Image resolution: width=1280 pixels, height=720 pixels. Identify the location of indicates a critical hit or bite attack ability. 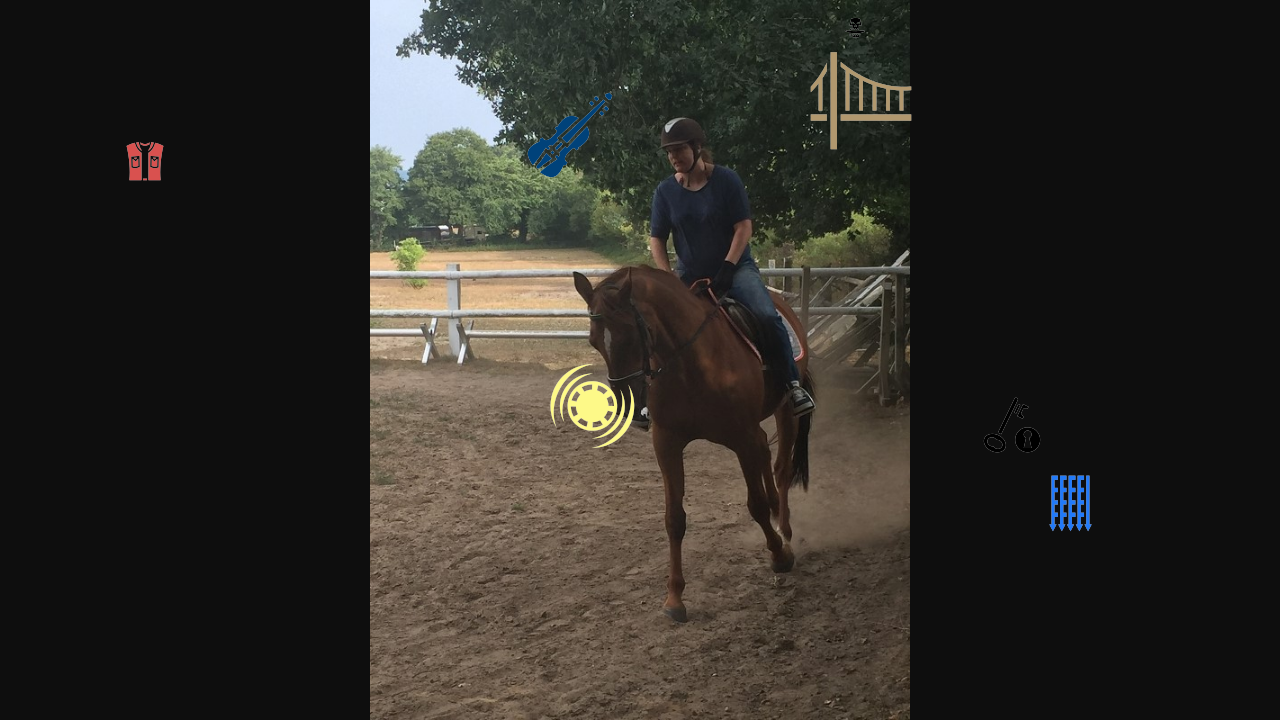
(855, 28).